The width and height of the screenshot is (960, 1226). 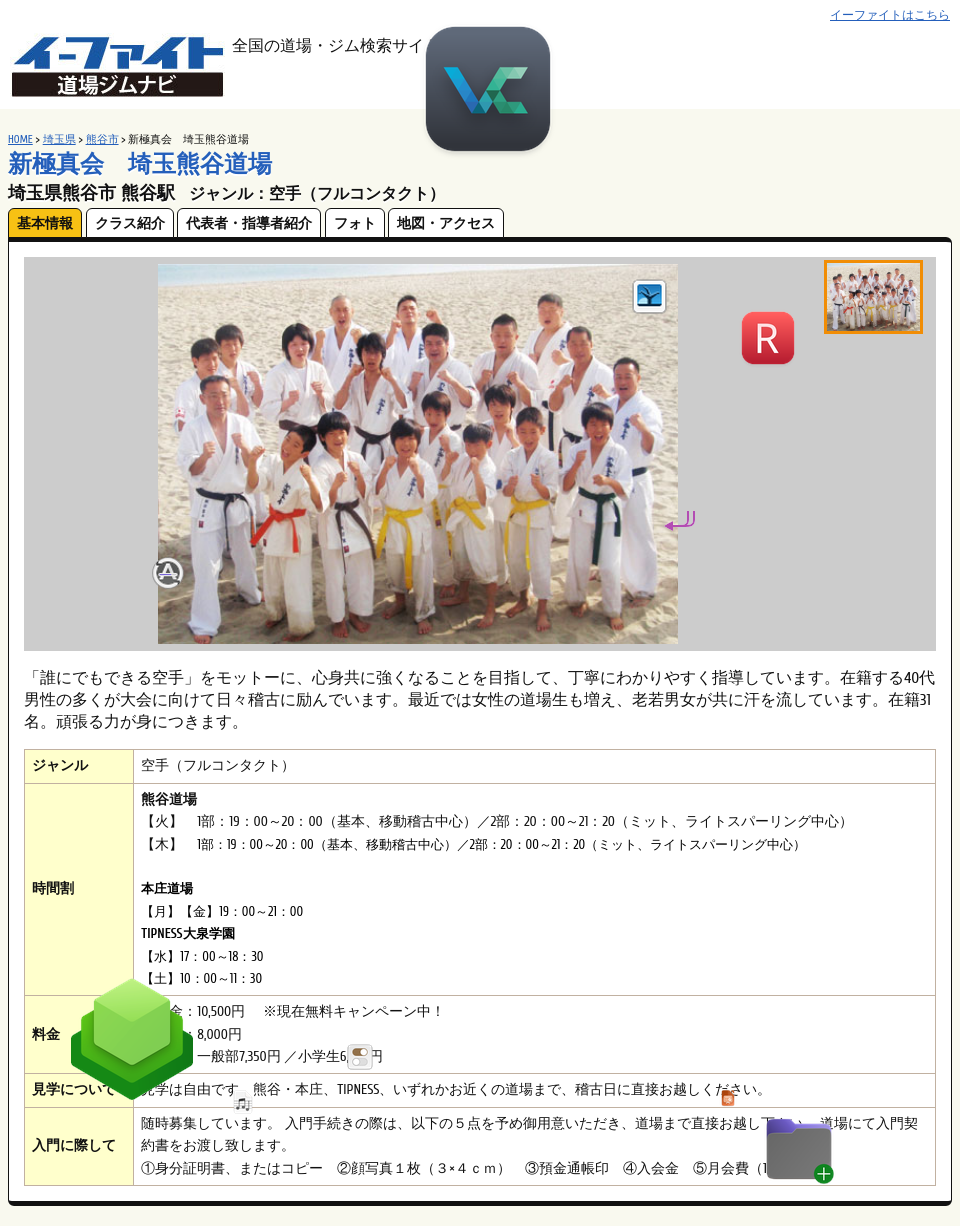 I want to click on open veracrypt disk encryption app, so click(x=488, y=89).